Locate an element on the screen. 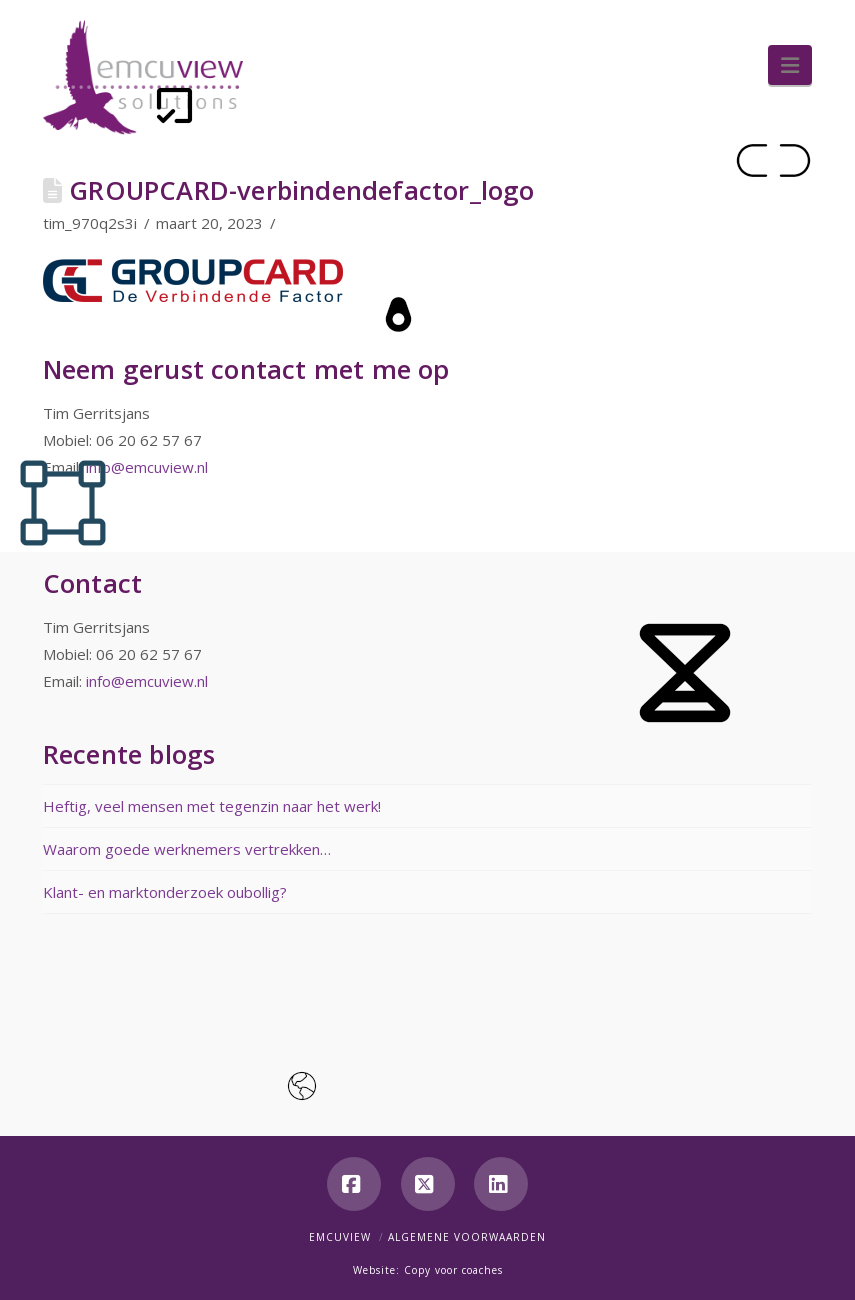  mark task as complete is located at coordinates (174, 105).